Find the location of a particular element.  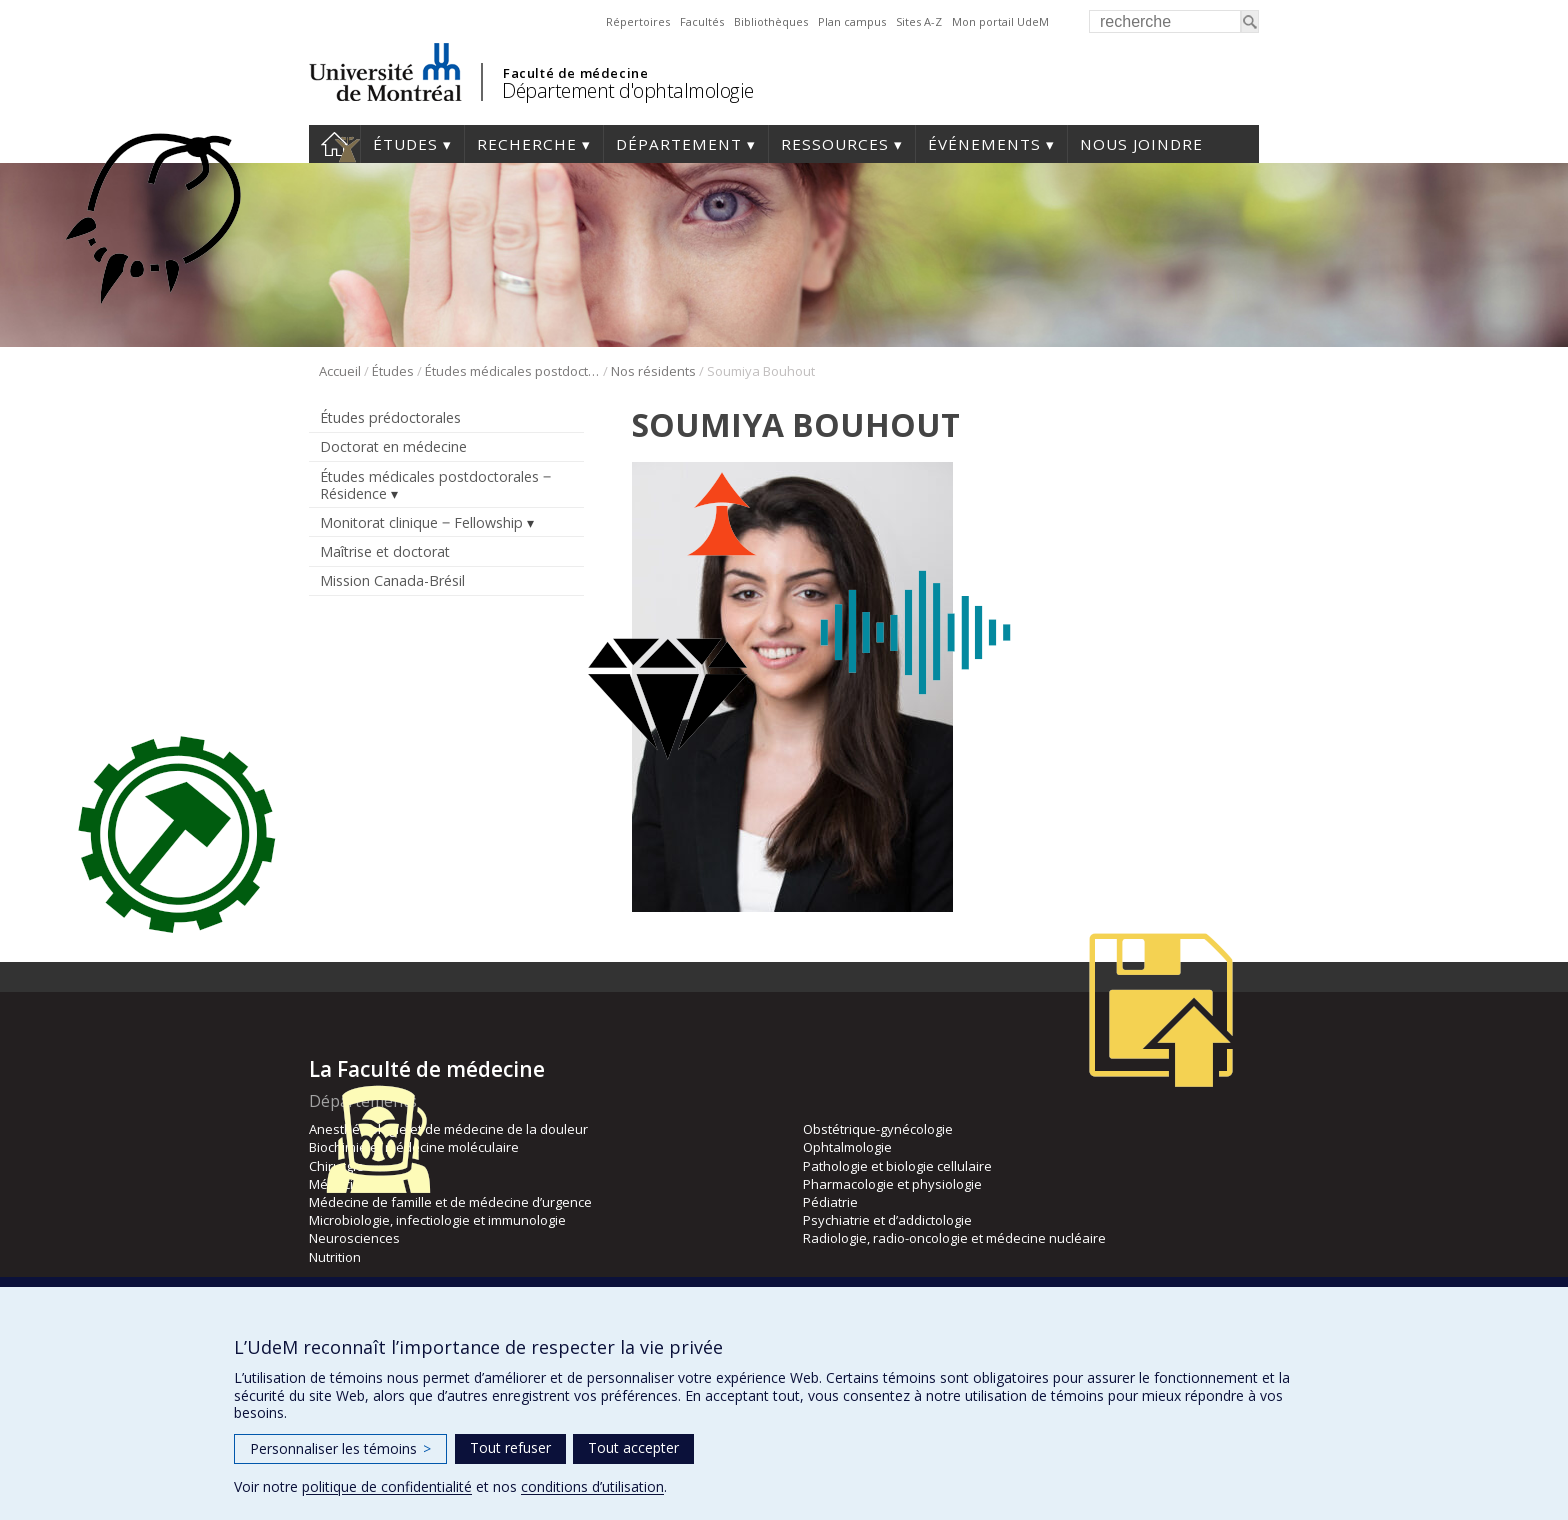

view growth metrics or progress is located at coordinates (722, 513).